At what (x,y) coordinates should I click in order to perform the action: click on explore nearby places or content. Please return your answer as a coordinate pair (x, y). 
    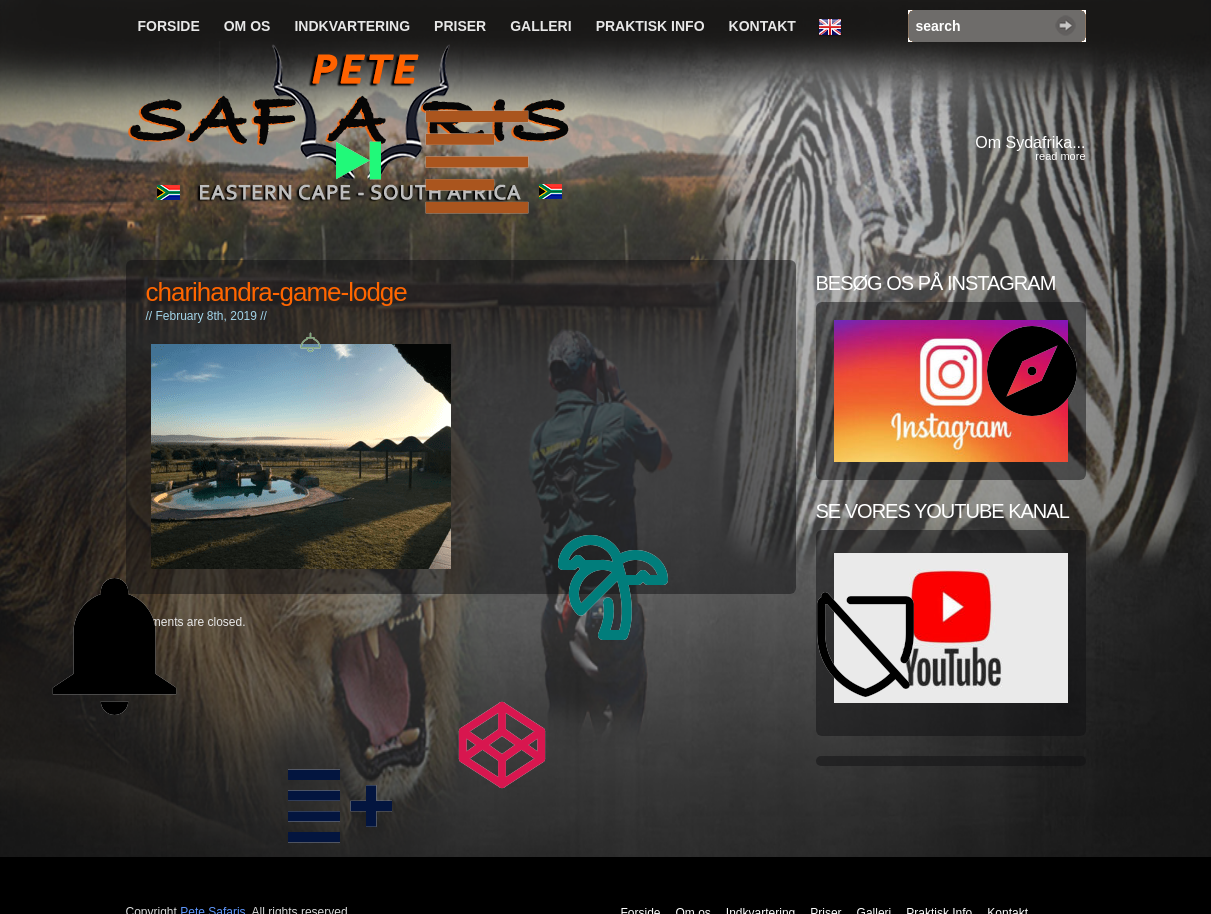
    Looking at the image, I should click on (1032, 371).